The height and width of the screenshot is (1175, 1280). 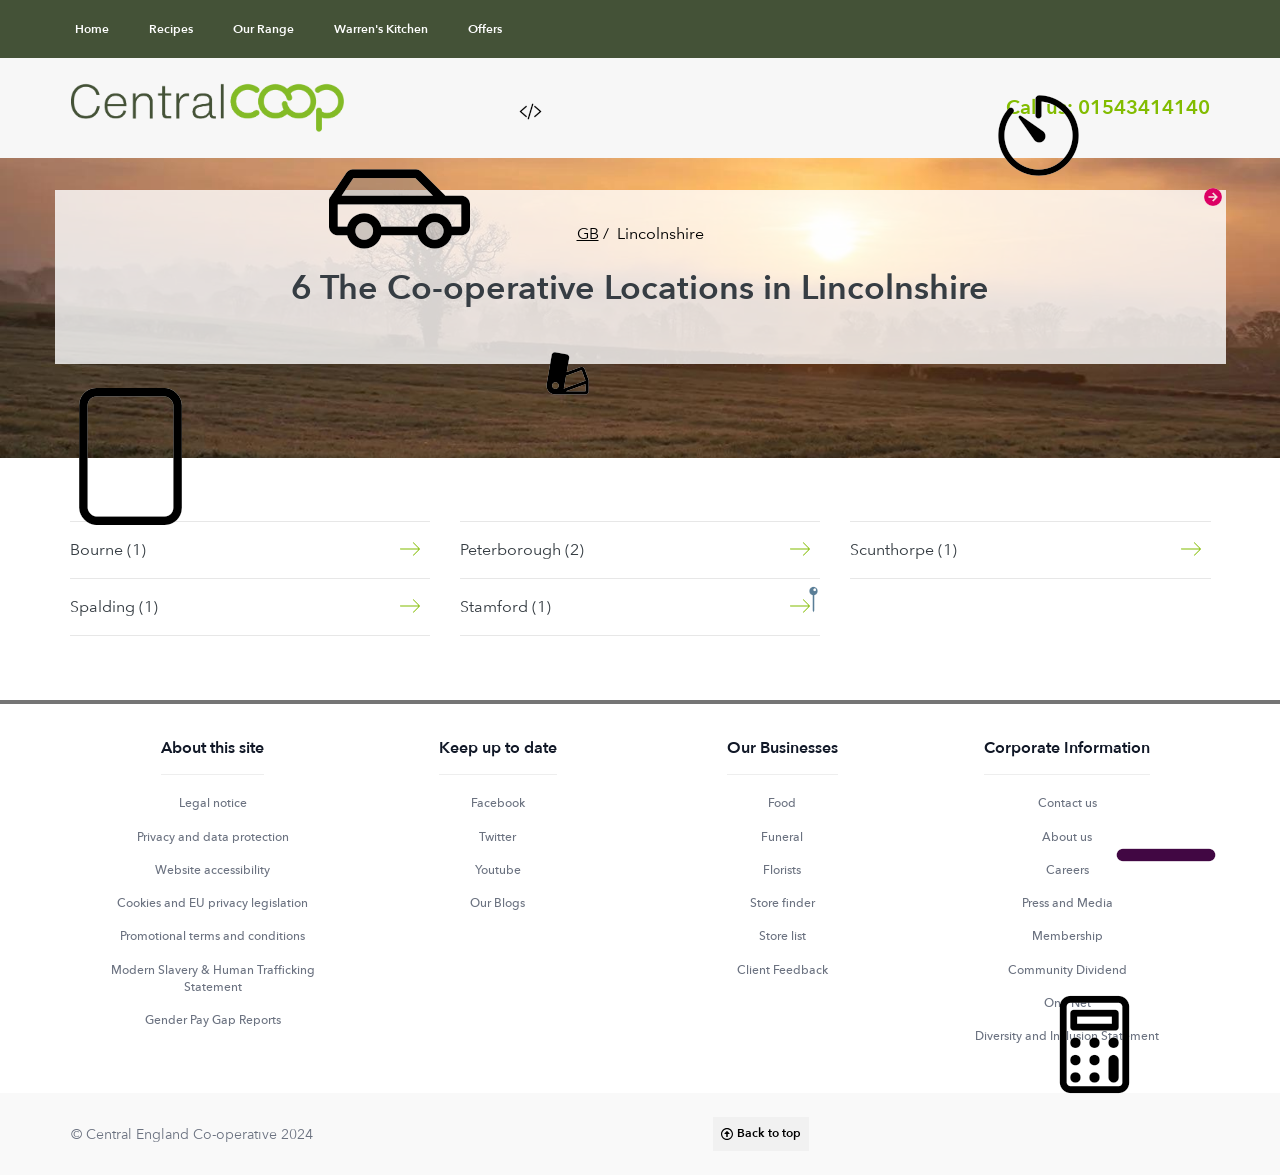 I want to click on open the calculator app, so click(x=1094, y=1044).